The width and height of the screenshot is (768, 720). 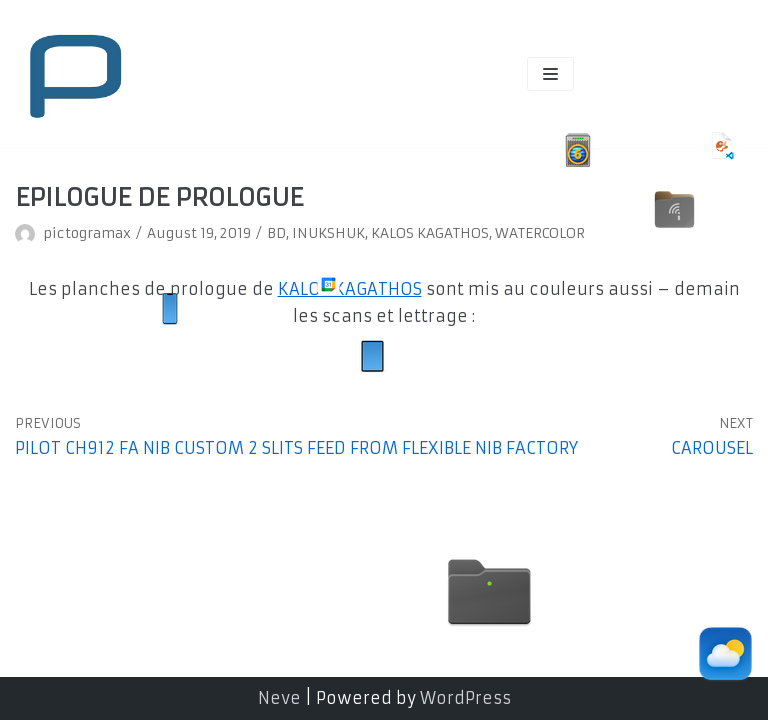 I want to click on iPhone 14 device icon, so click(x=170, y=309).